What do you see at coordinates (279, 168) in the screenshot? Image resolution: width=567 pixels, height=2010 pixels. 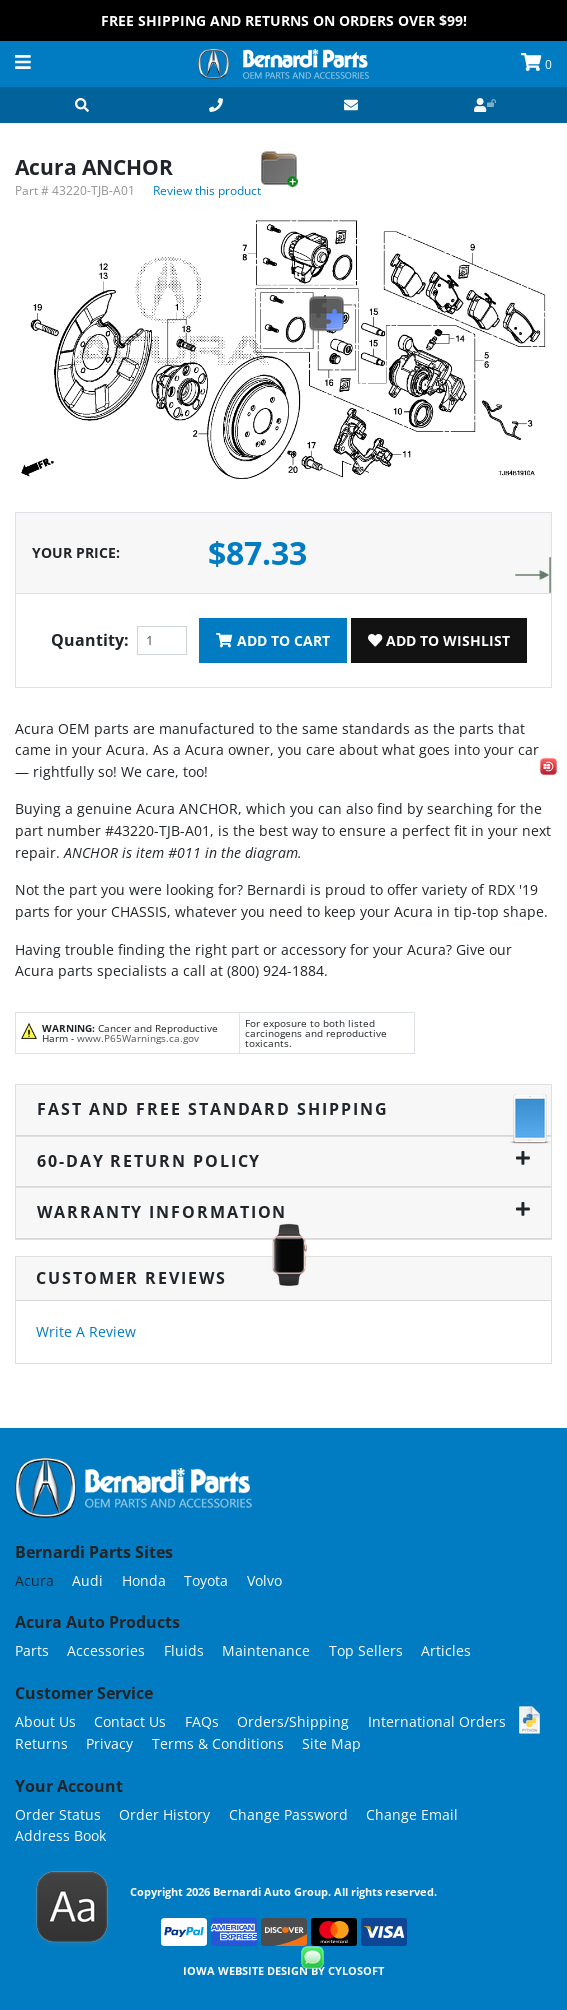 I see `create a new folder` at bounding box center [279, 168].